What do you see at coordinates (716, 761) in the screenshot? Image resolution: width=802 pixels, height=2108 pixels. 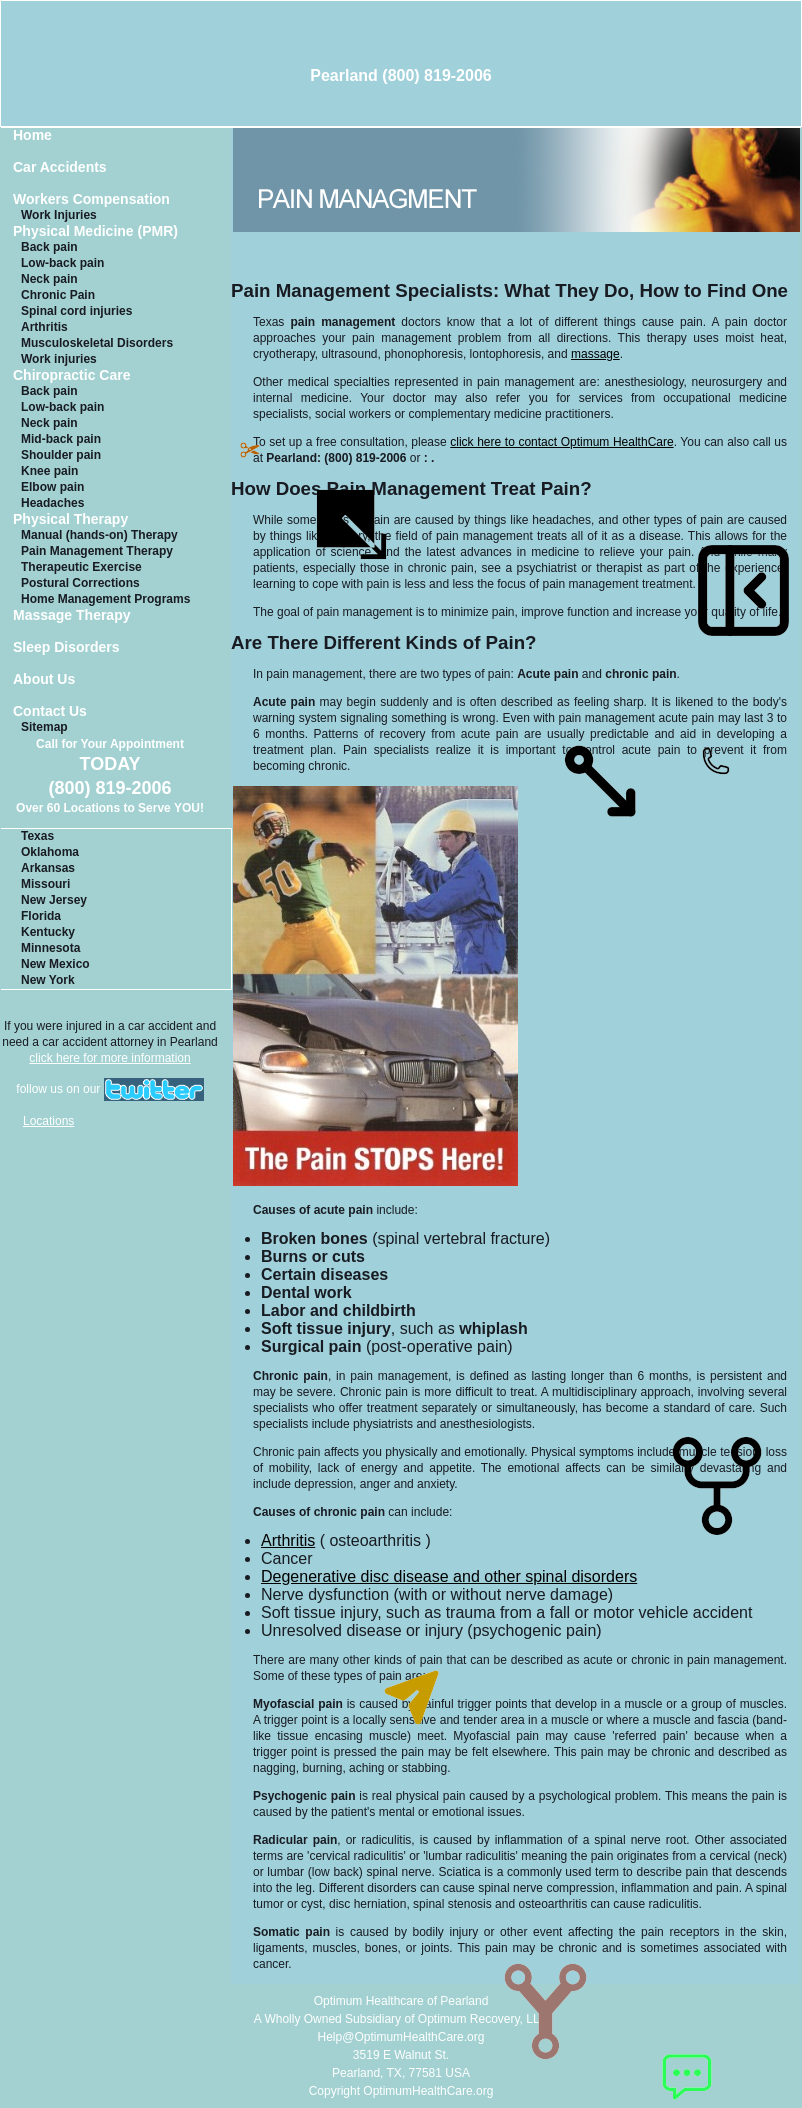 I see `make a phone call` at bounding box center [716, 761].